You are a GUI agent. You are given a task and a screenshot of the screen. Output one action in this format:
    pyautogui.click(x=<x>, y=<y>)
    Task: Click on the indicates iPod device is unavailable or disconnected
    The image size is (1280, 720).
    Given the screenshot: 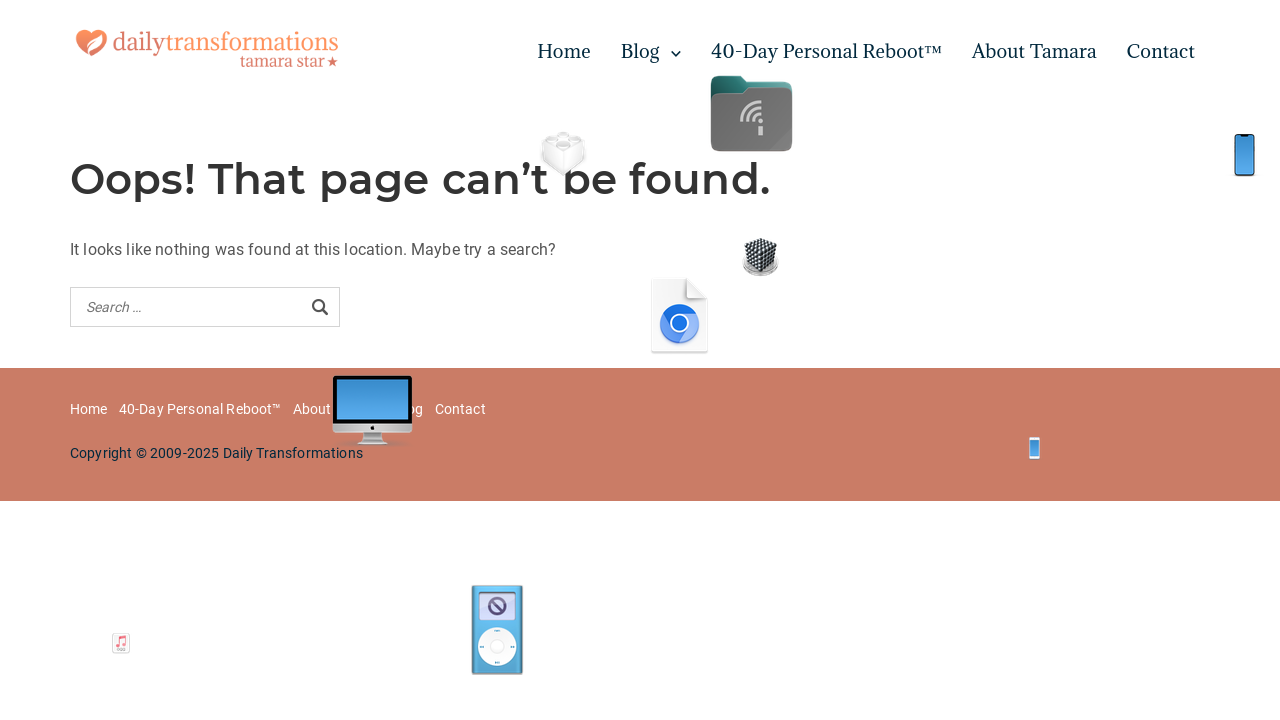 What is the action you would take?
    pyautogui.click(x=496, y=629)
    